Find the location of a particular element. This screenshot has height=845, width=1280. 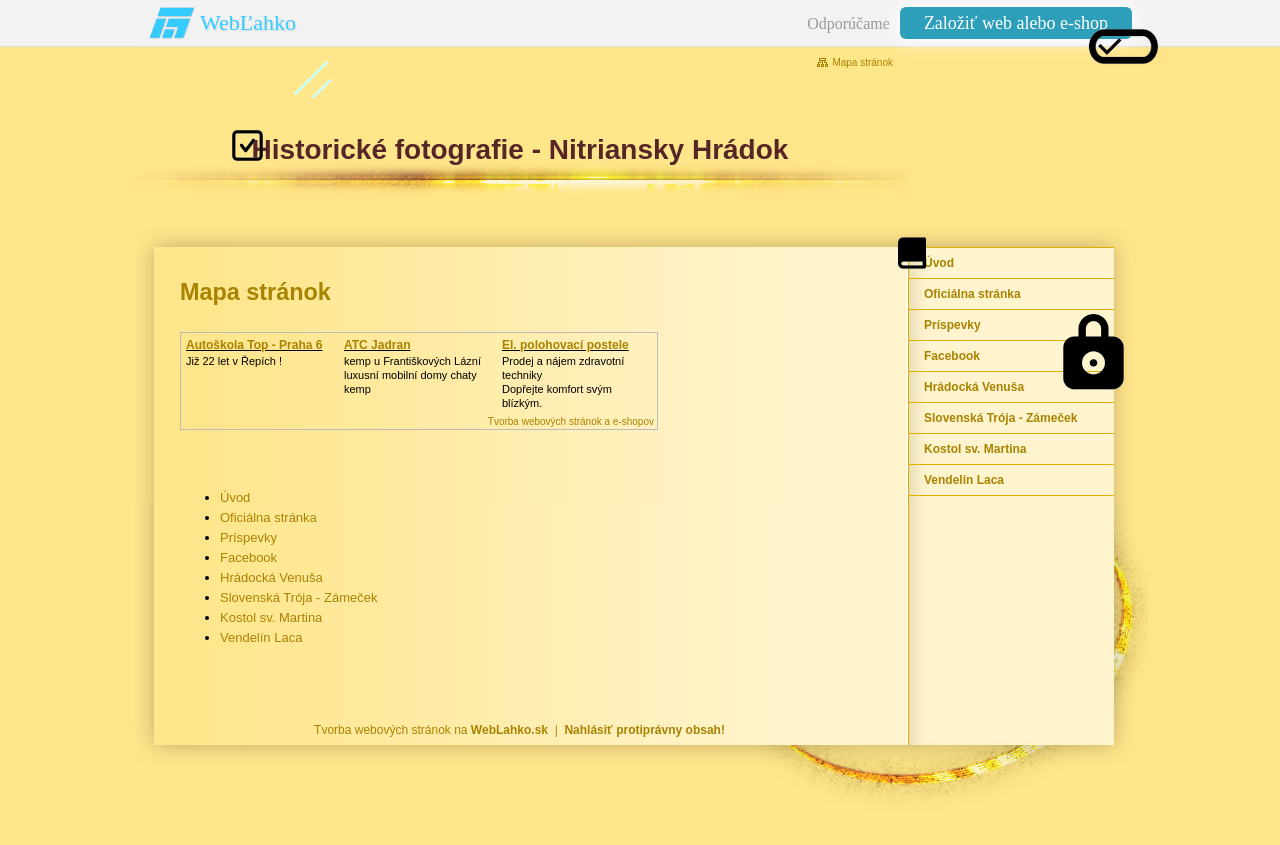

lock or secure this item is located at coordinates (1093, 351).